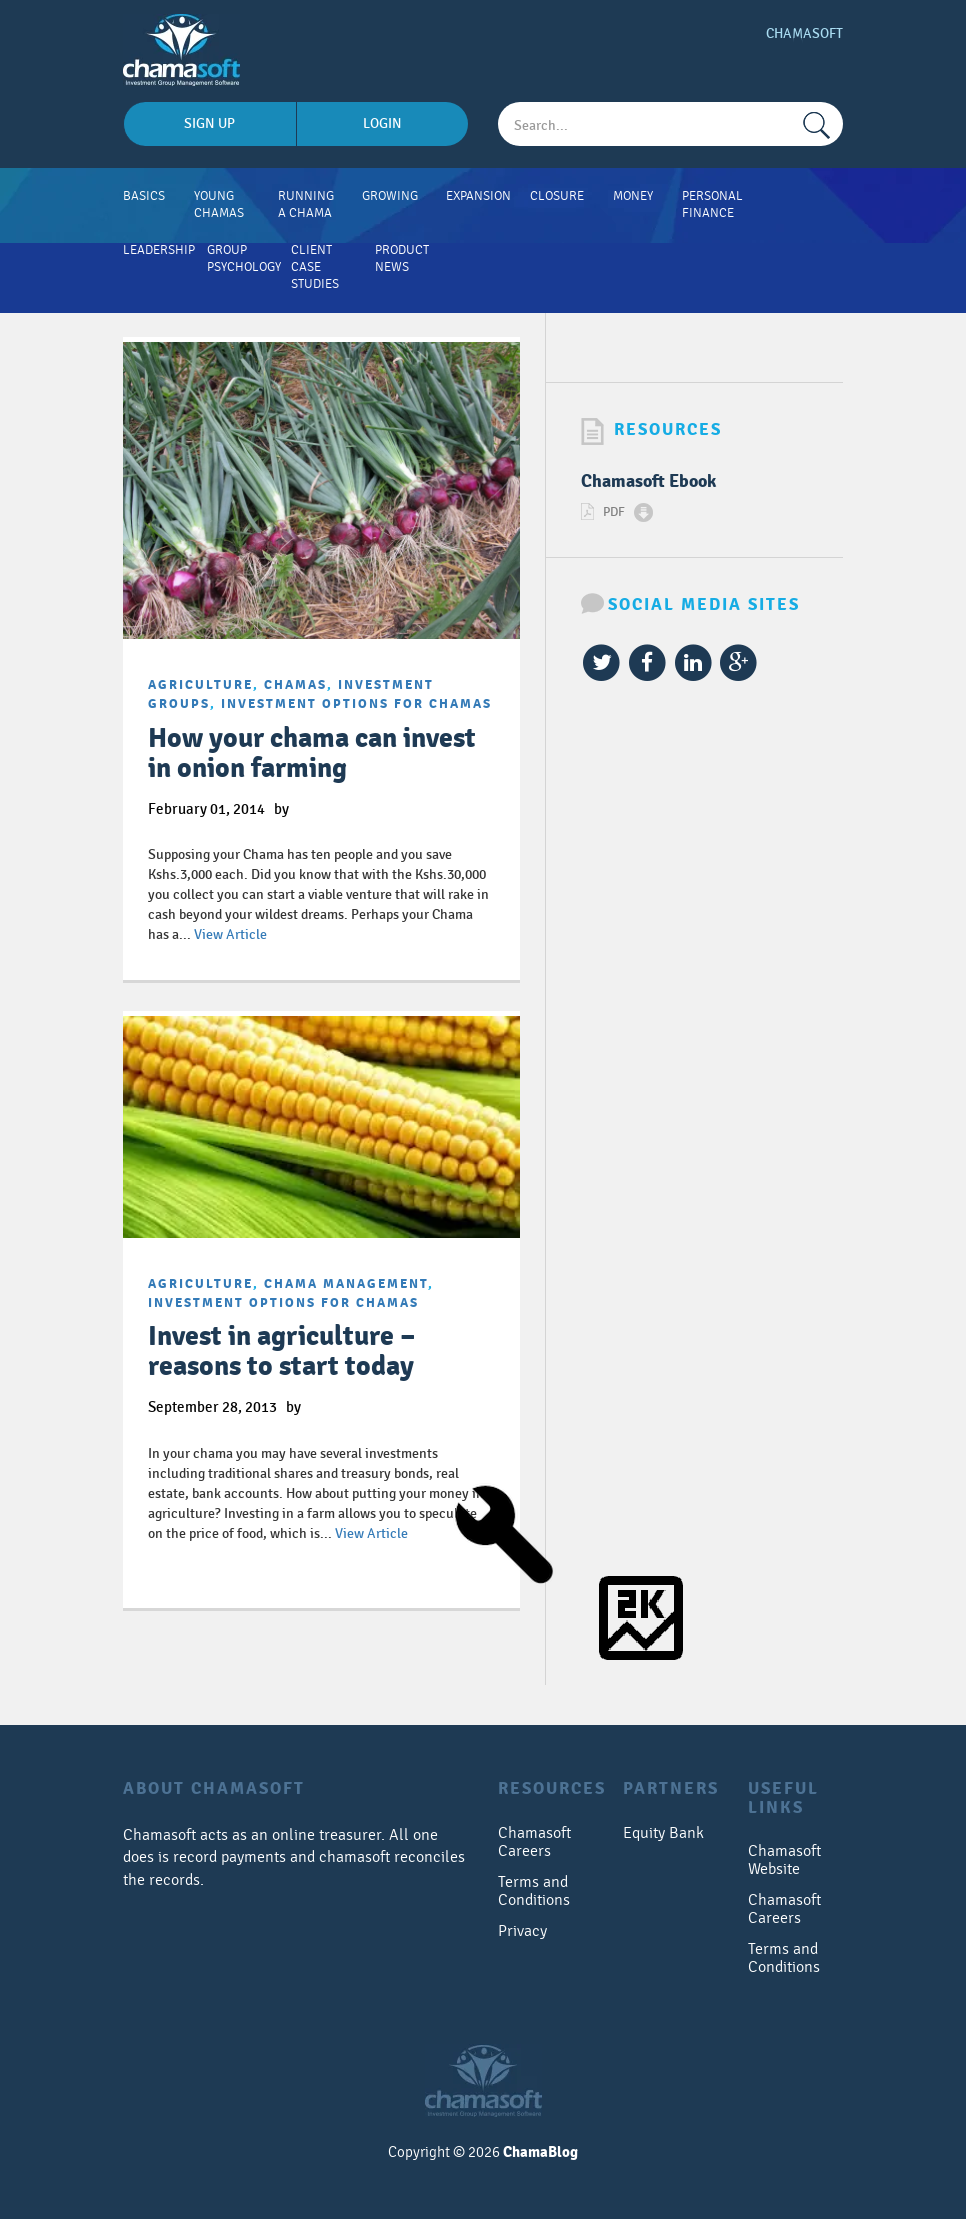  I want to click on view 2K resolution video quality settings, so click(641, 1618).